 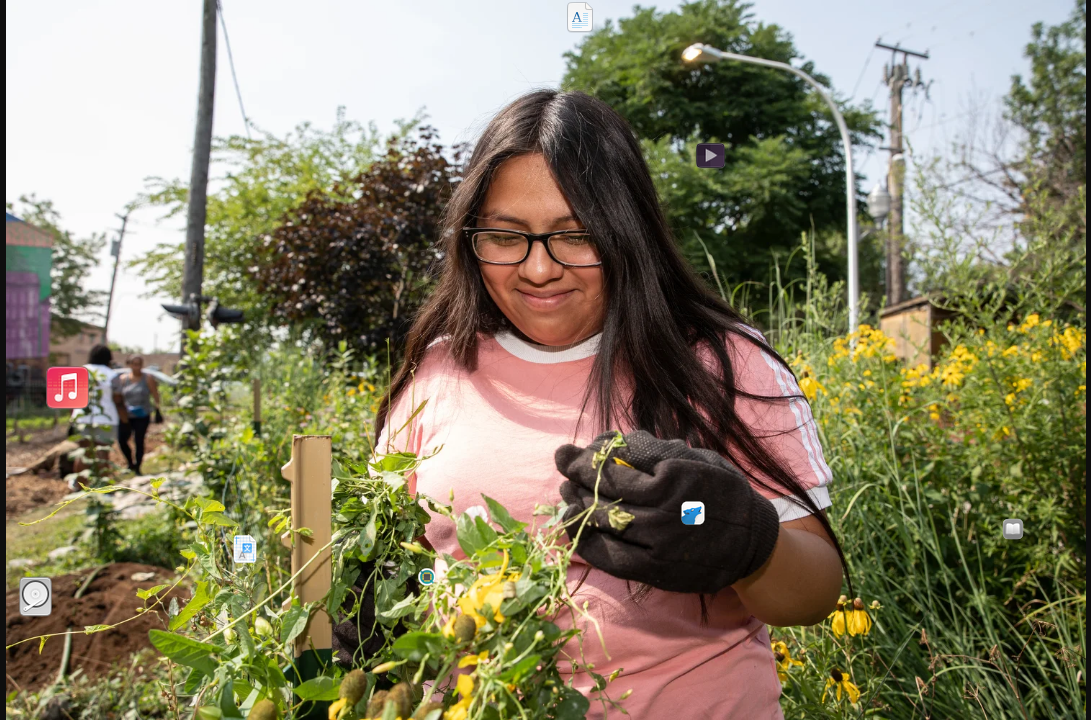 What do you see at coordinates (67, 387) in the screenshot?
I see `open the gnome music app` at bounding box center [67, 387].